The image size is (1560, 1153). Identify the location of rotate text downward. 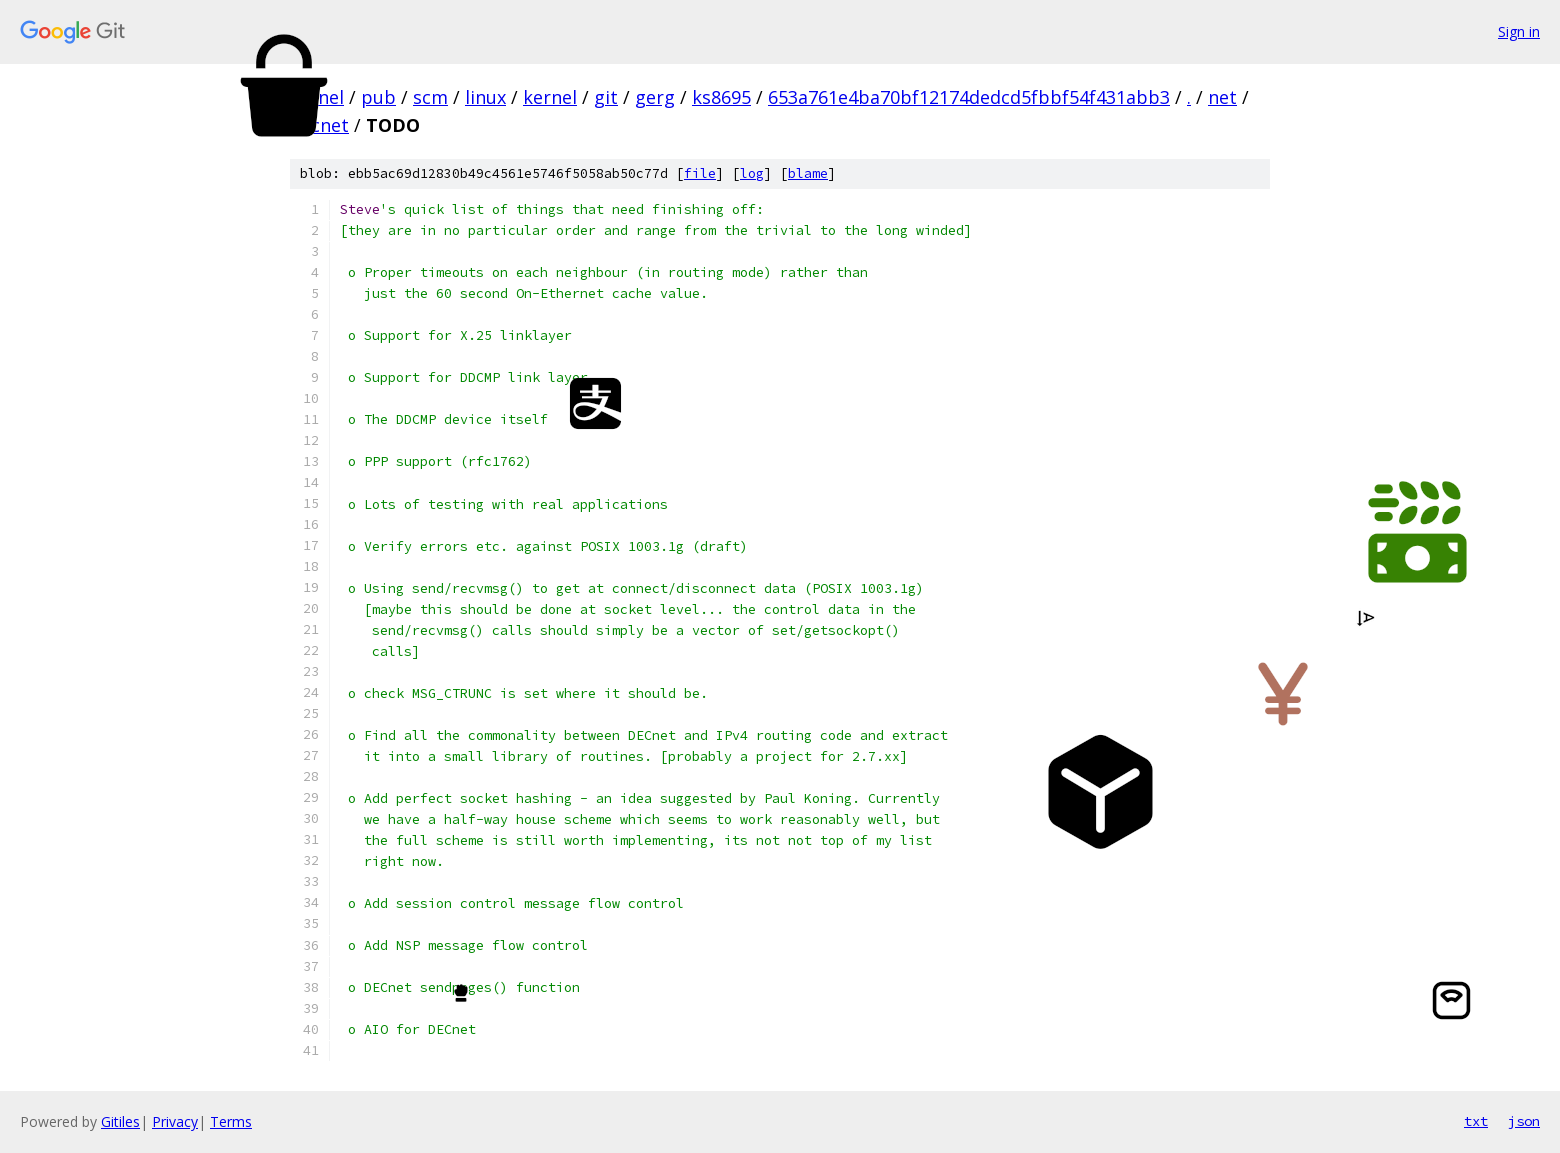
(1365, 618).